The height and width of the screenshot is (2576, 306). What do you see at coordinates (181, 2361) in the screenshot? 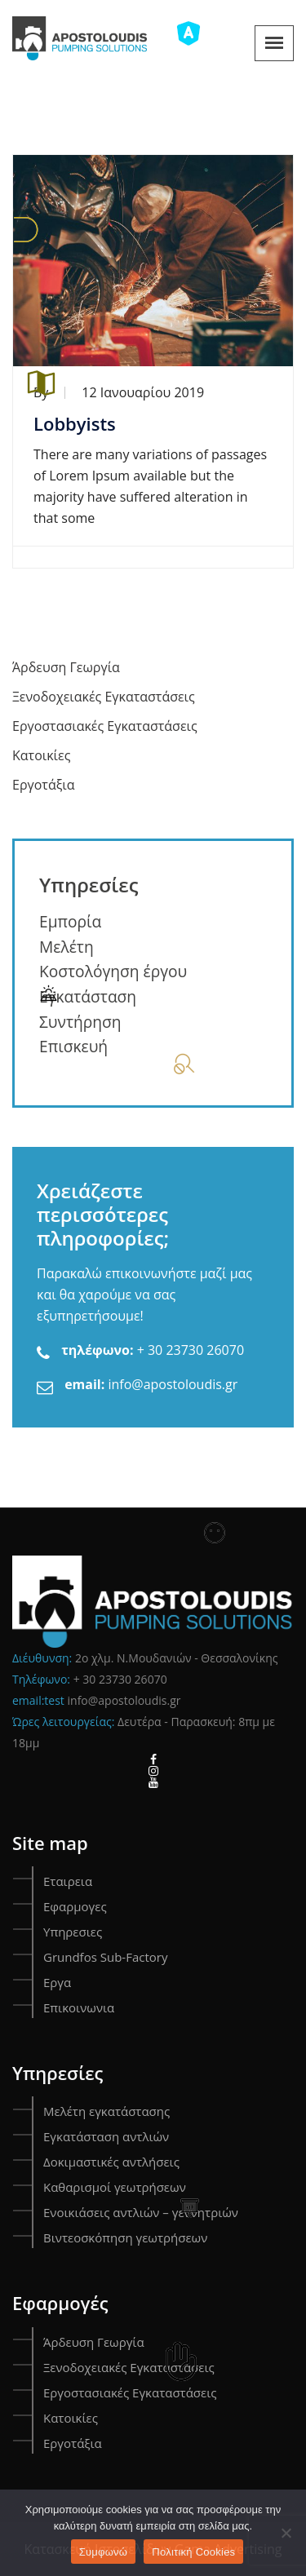
I see `stop or pause an action` at bounding box center [181, 2361].